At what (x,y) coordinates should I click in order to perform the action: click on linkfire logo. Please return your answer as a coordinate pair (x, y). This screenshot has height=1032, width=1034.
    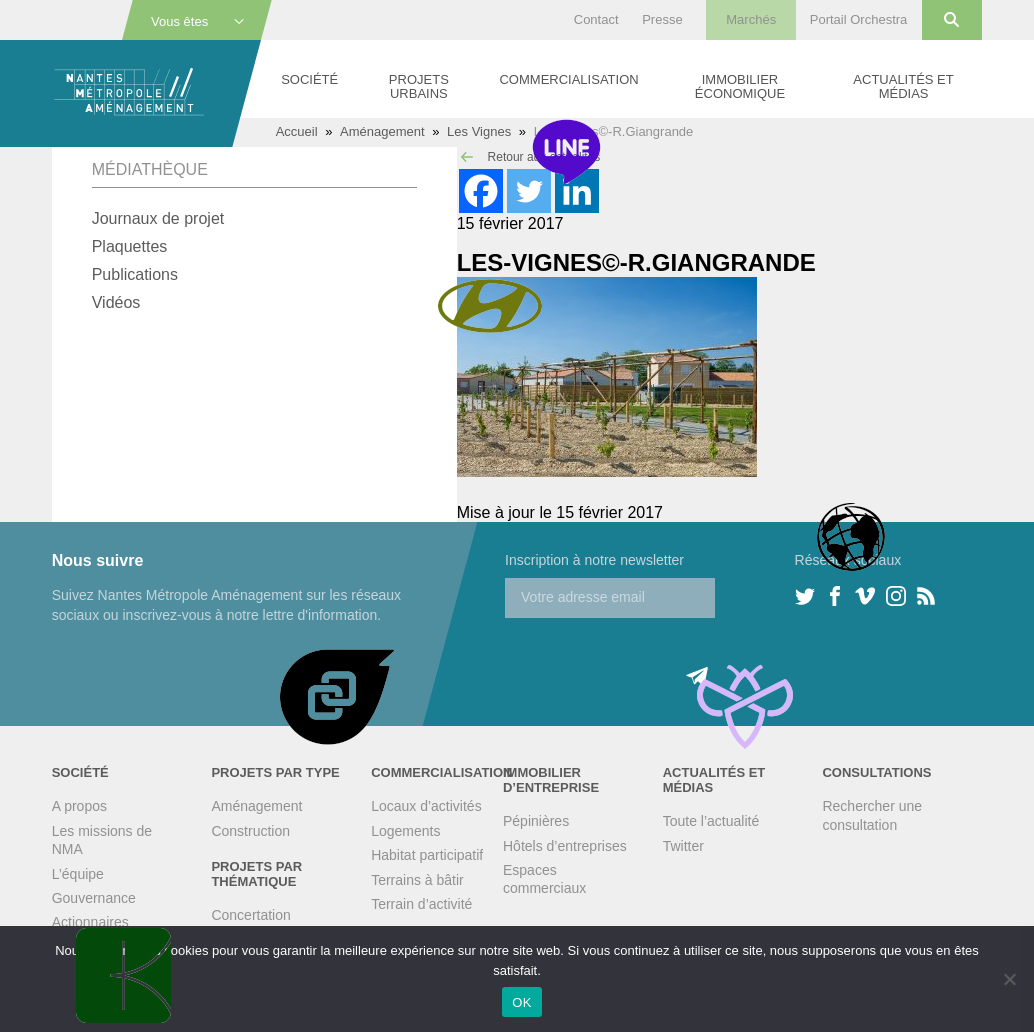
    Looking at the image, I should click on (337, 697).